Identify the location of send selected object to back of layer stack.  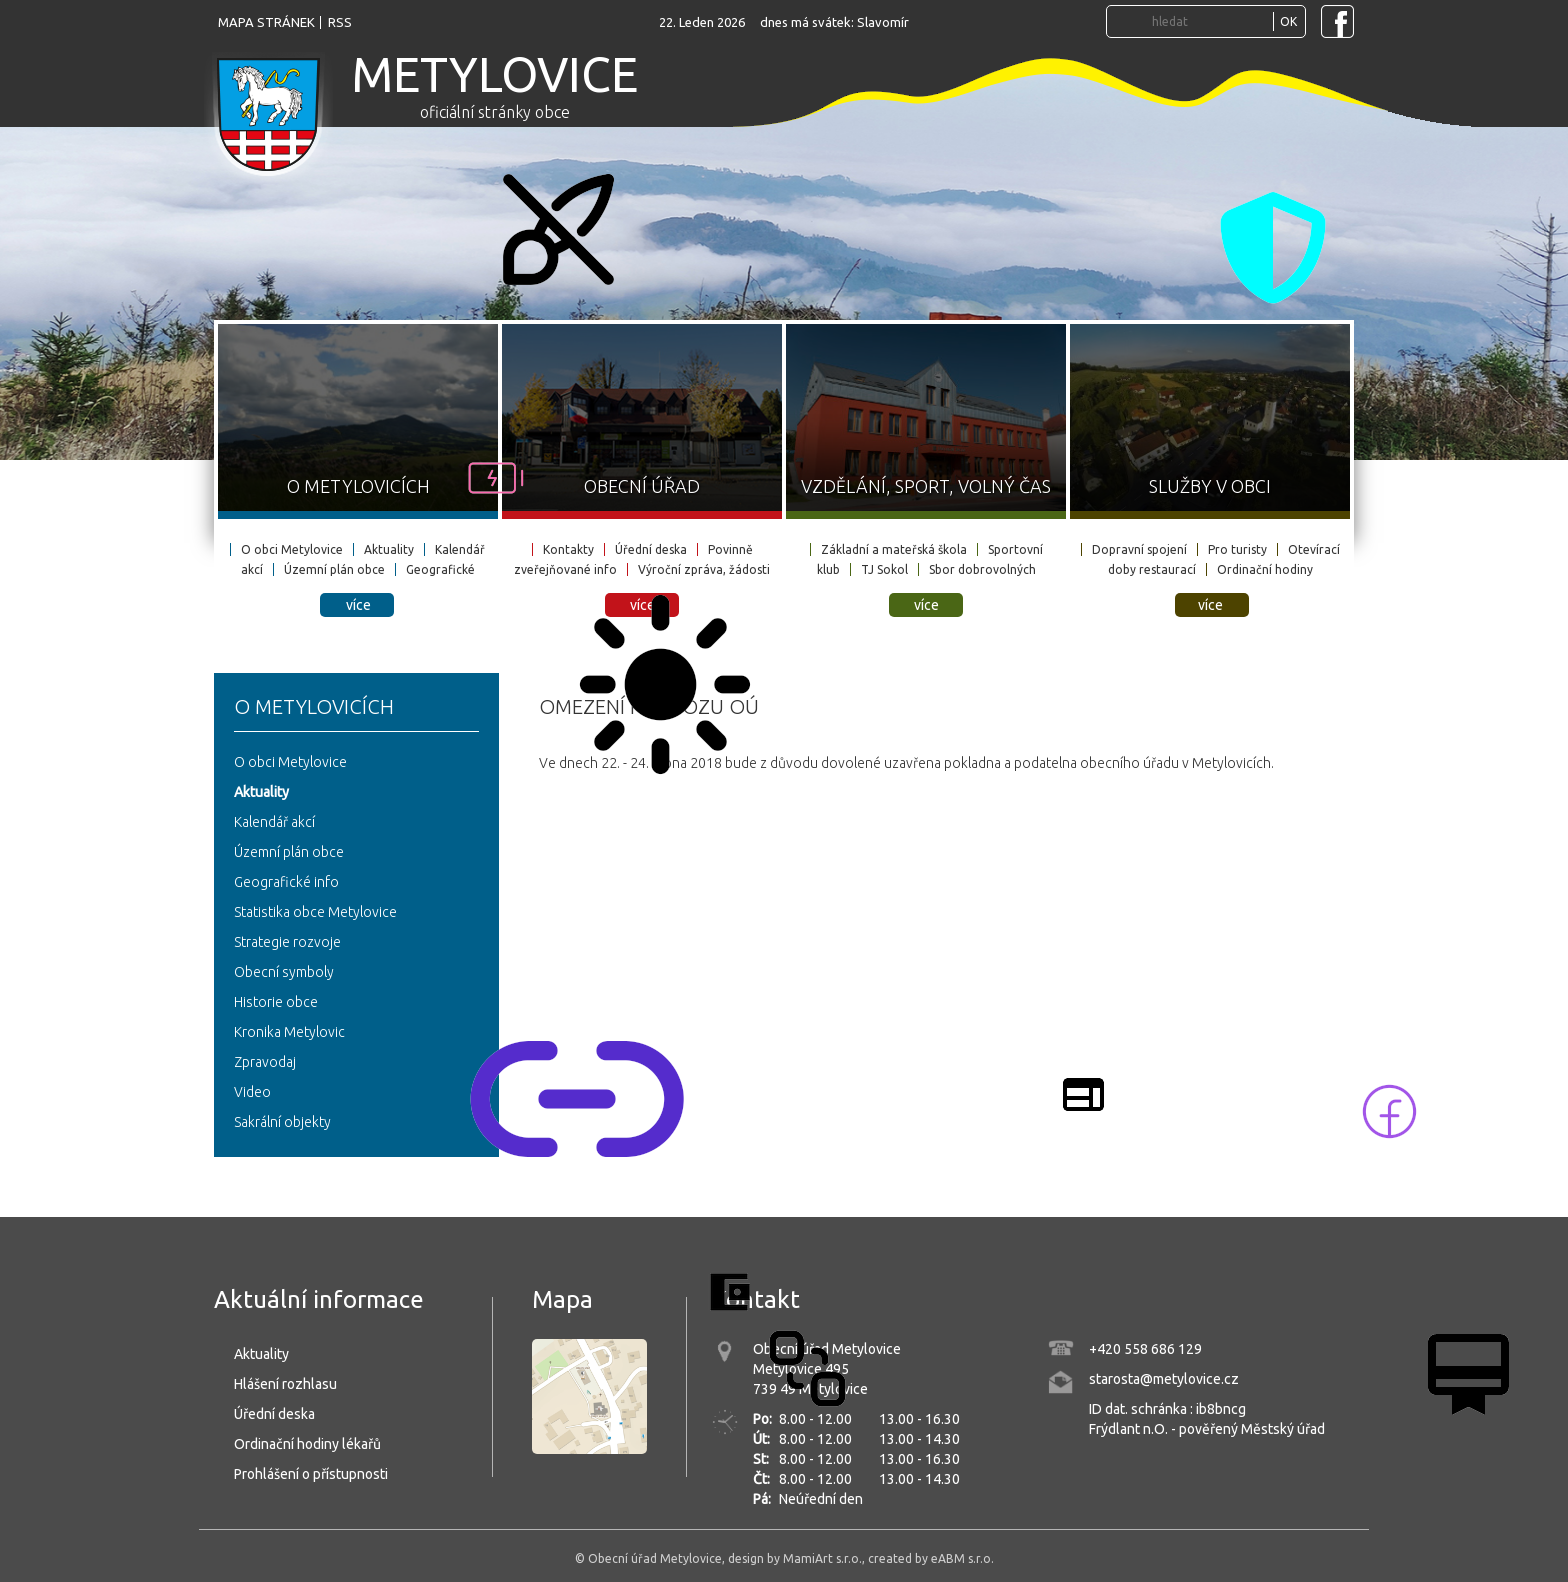
(807, 1368).